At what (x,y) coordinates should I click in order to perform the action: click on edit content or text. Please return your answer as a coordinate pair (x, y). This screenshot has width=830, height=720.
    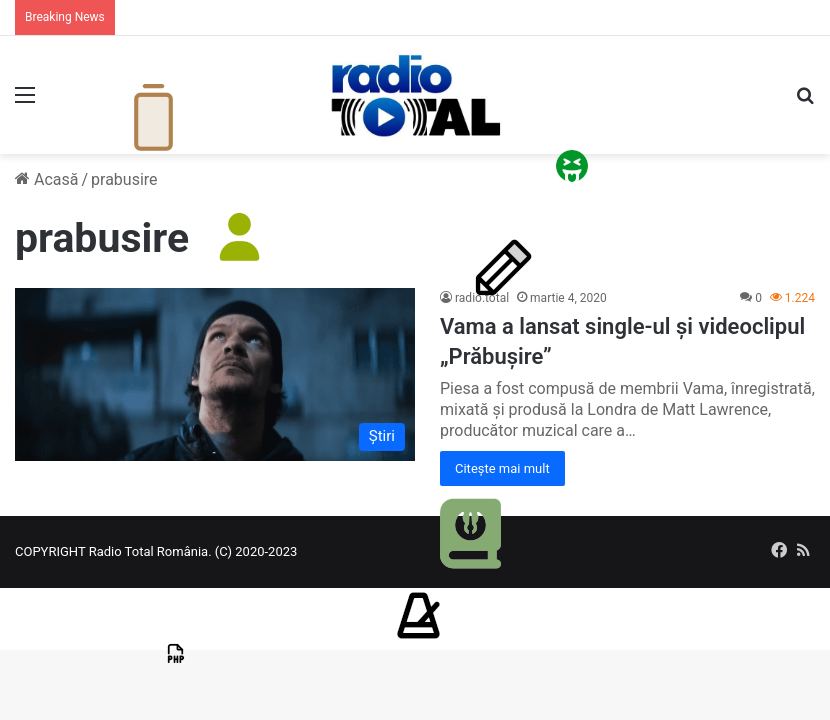
    Looking at the image, I should click on (502, 268).